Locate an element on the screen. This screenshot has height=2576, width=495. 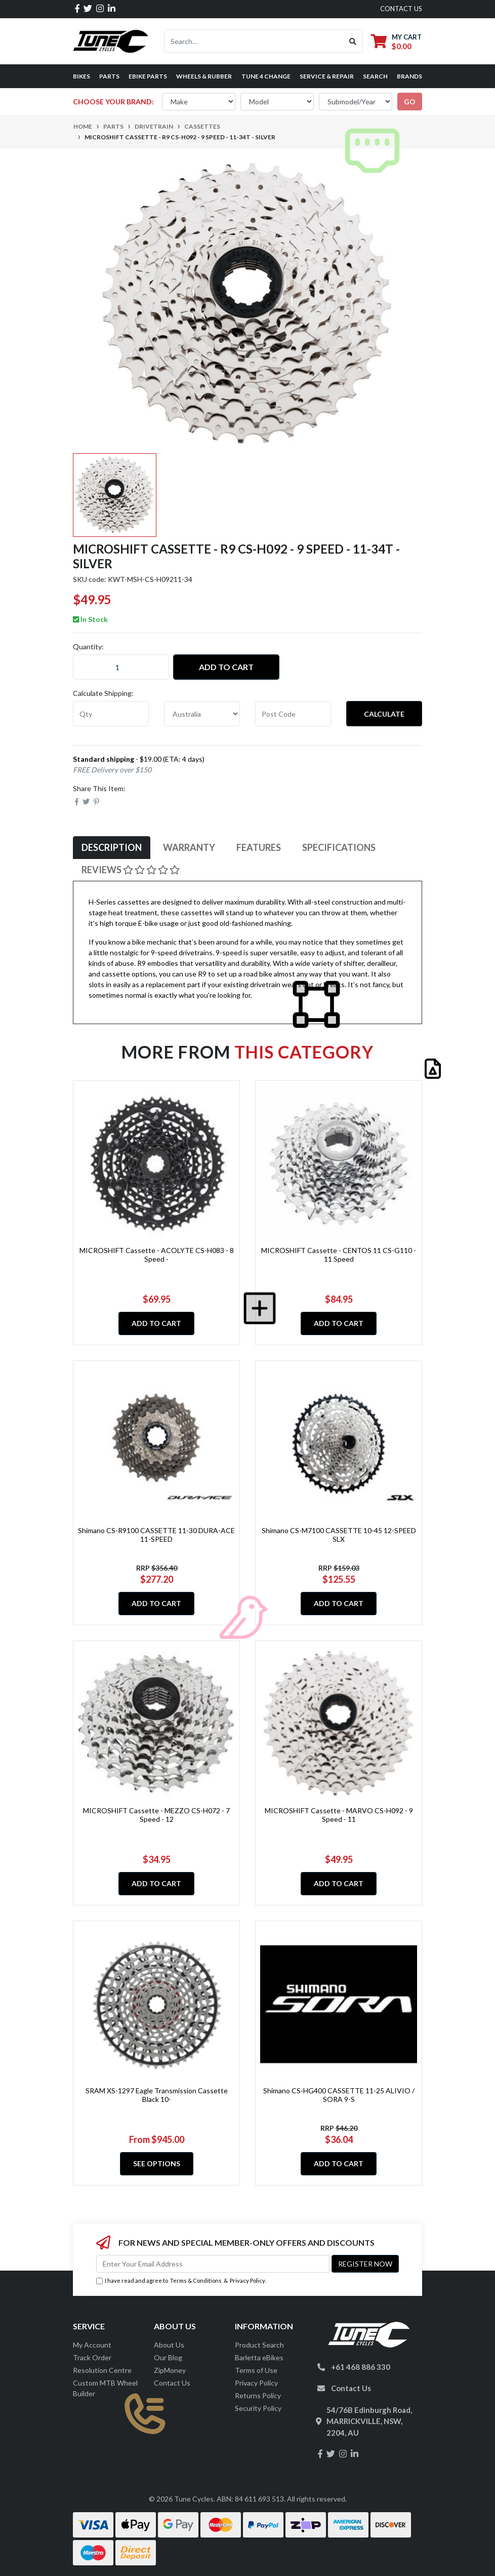
view contact list or phone directory is located at coordinates (146, 2413).